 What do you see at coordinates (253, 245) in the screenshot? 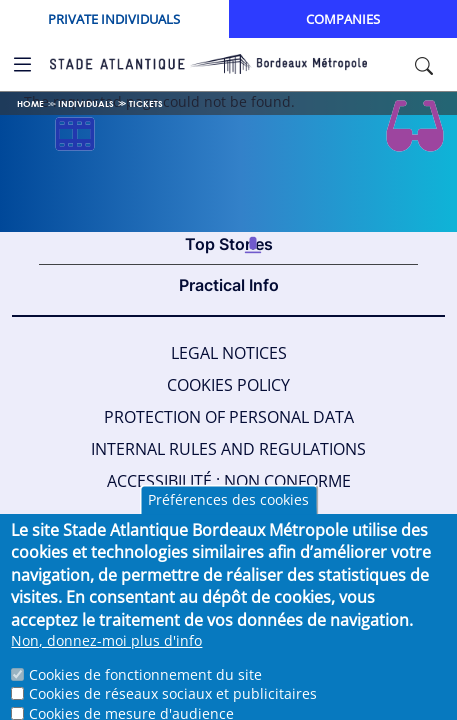
I see `align selected element to bottom` at bounding box center [253, 245].